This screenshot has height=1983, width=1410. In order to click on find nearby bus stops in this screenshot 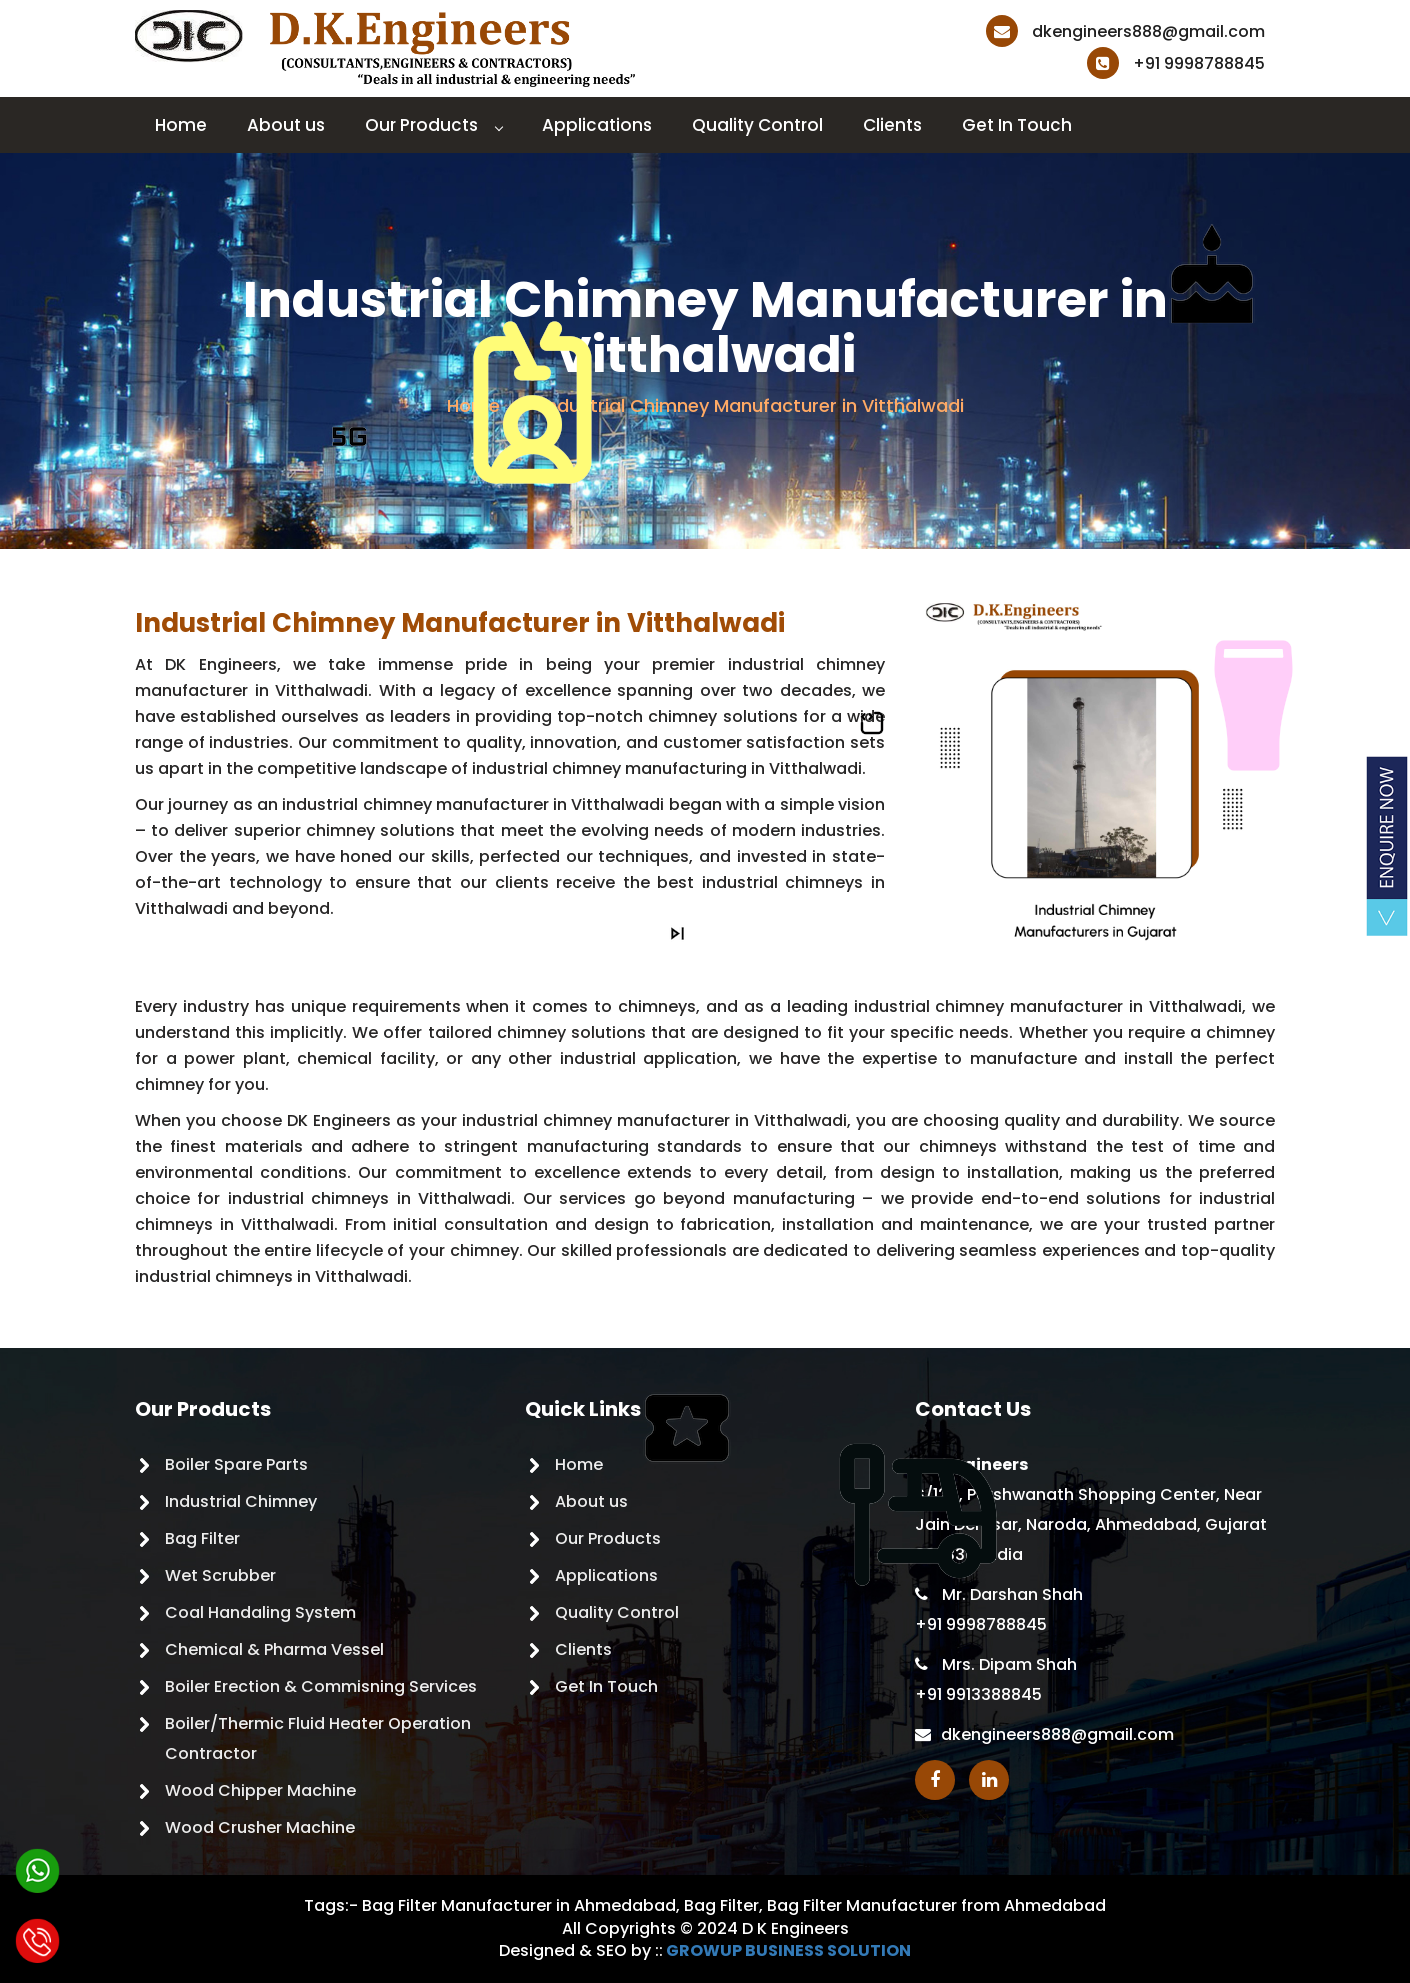, I will do `click(914, 1518)`.